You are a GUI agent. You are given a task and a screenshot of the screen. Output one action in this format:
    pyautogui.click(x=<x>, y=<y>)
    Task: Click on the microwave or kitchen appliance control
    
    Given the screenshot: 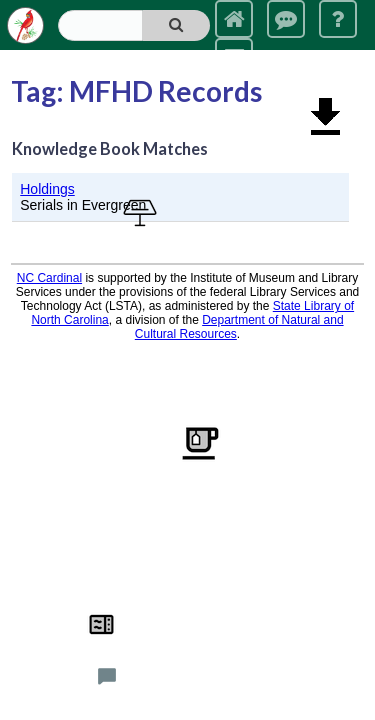 What is the action you would take?
    pyautogui.click(x=101, y=624)
    